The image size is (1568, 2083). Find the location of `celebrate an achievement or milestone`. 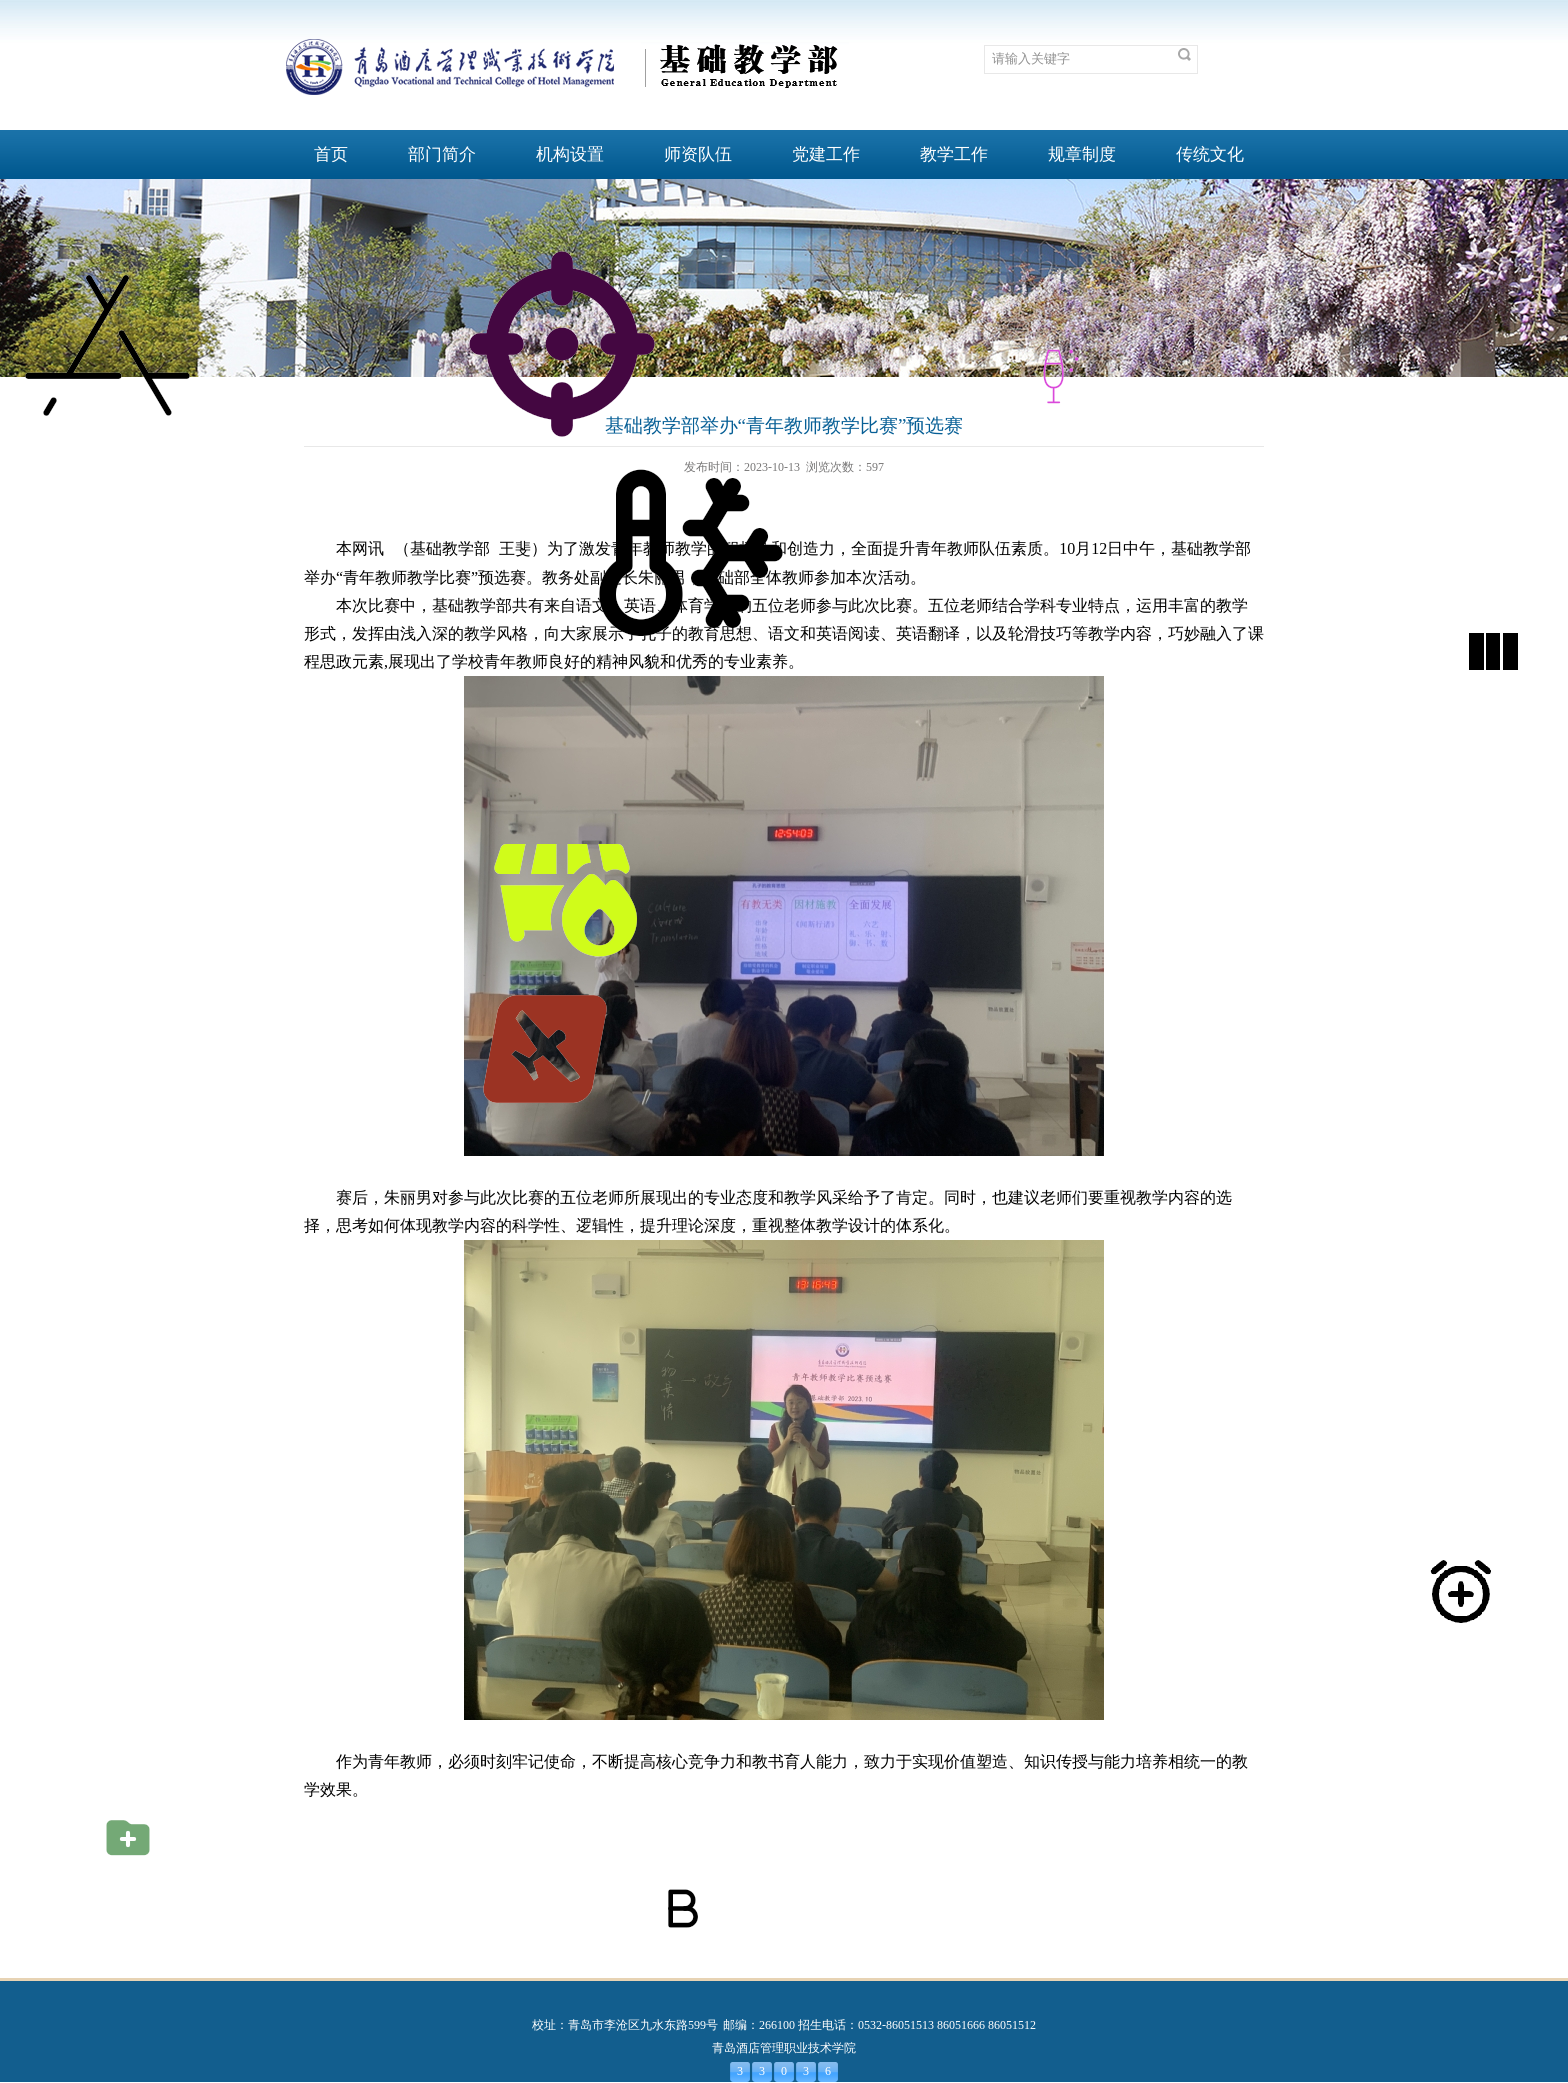

celebrate an achievement or milestone is located at coordinates (1055, 376).